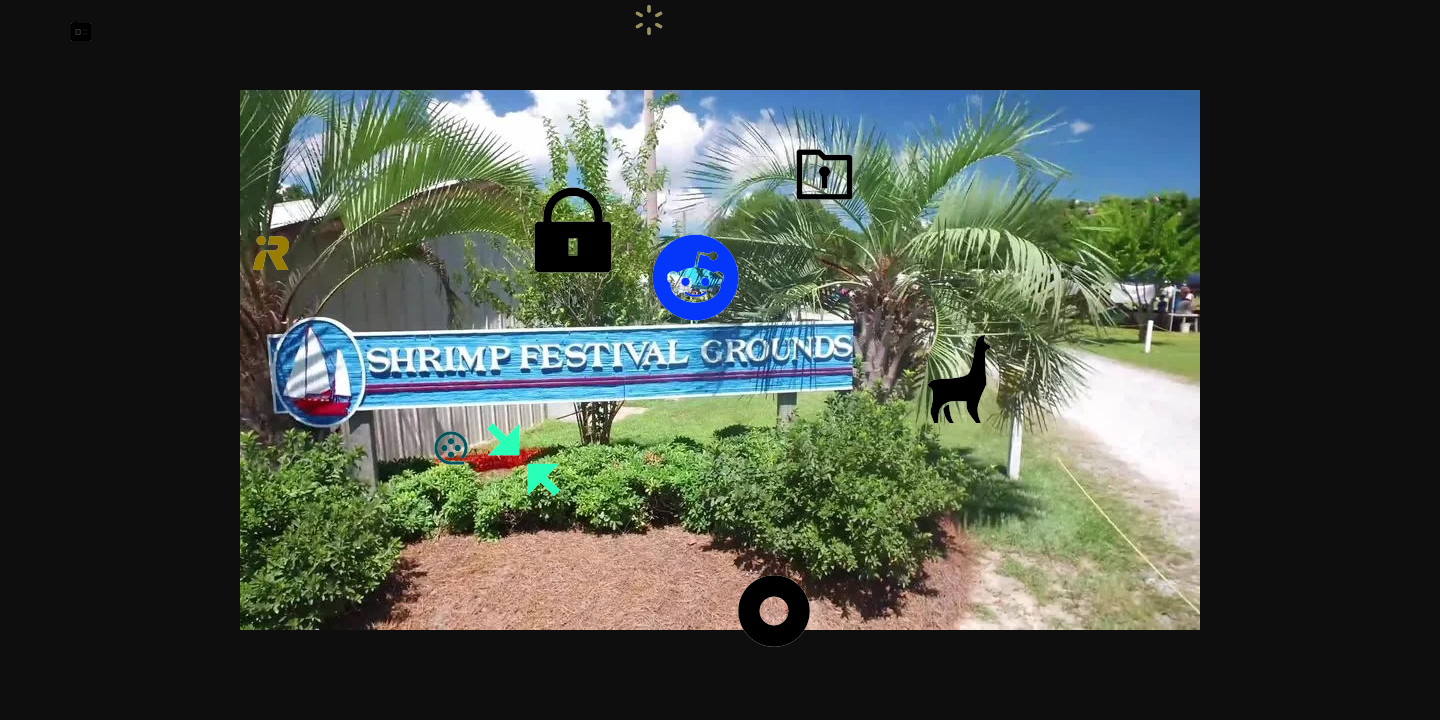 Image resolution: width=1440 pixels, height=720 pixels. Describe the element at coordinates (695, 277) in the screenshot. I see `open the Reddit app` at that location.